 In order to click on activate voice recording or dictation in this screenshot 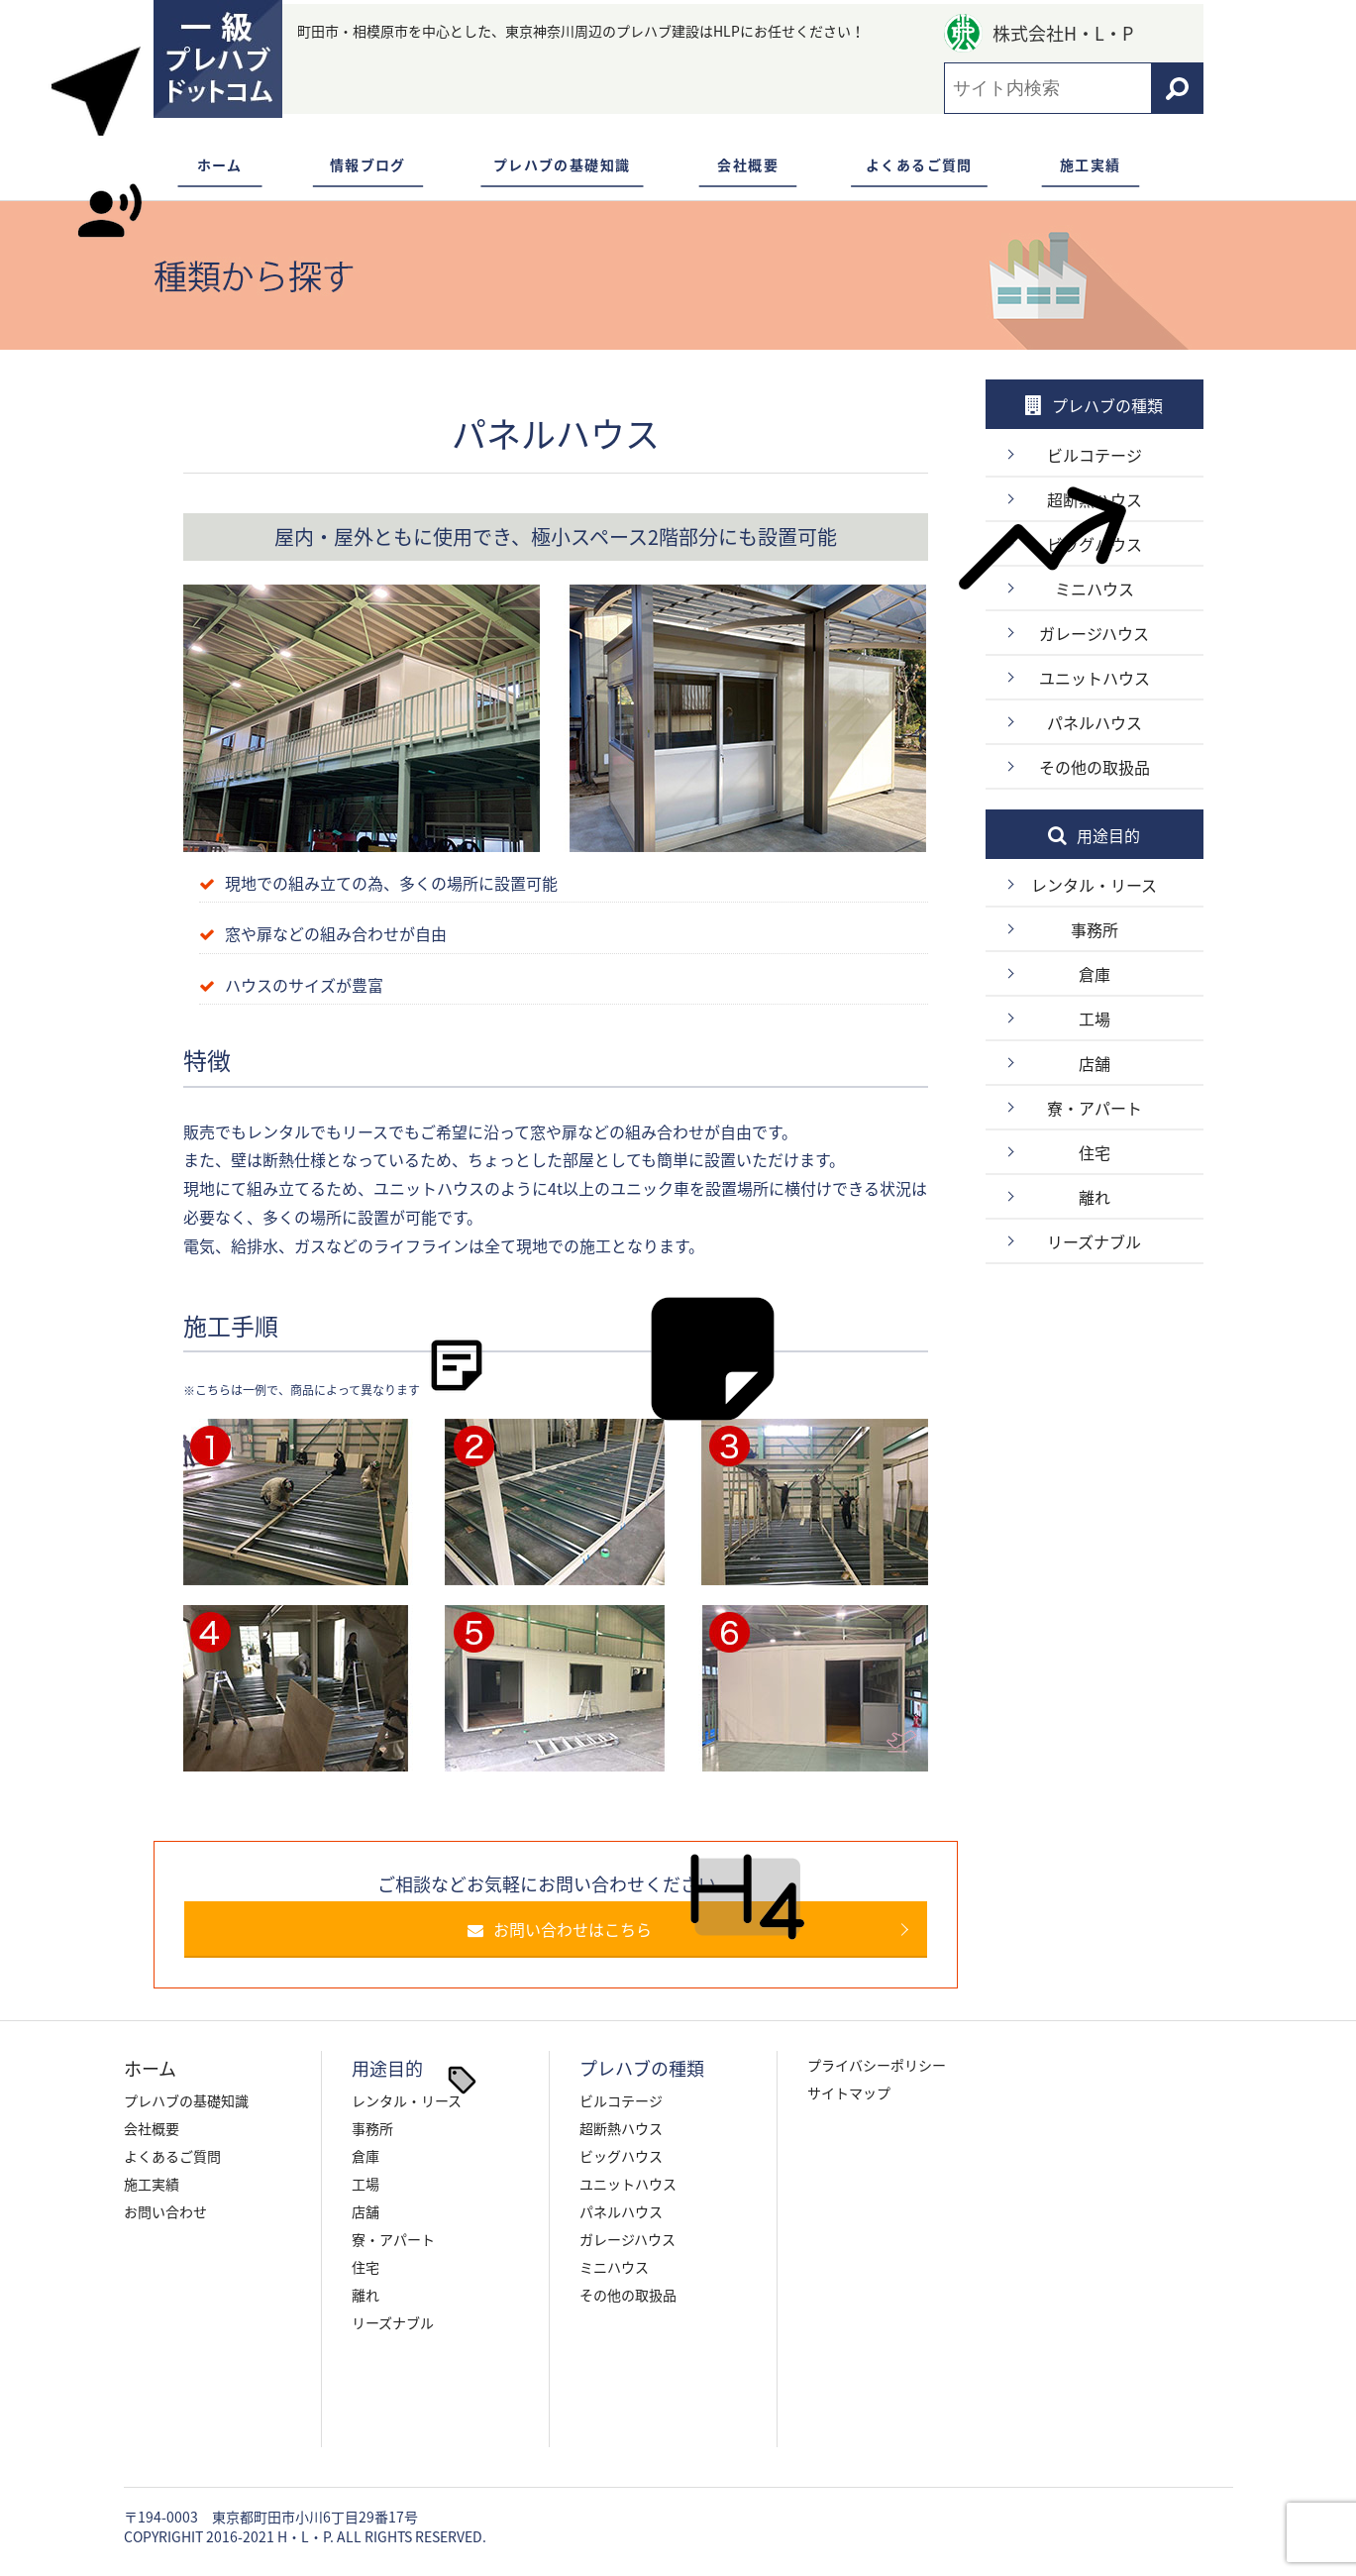, I will do `click(110, 211)`.